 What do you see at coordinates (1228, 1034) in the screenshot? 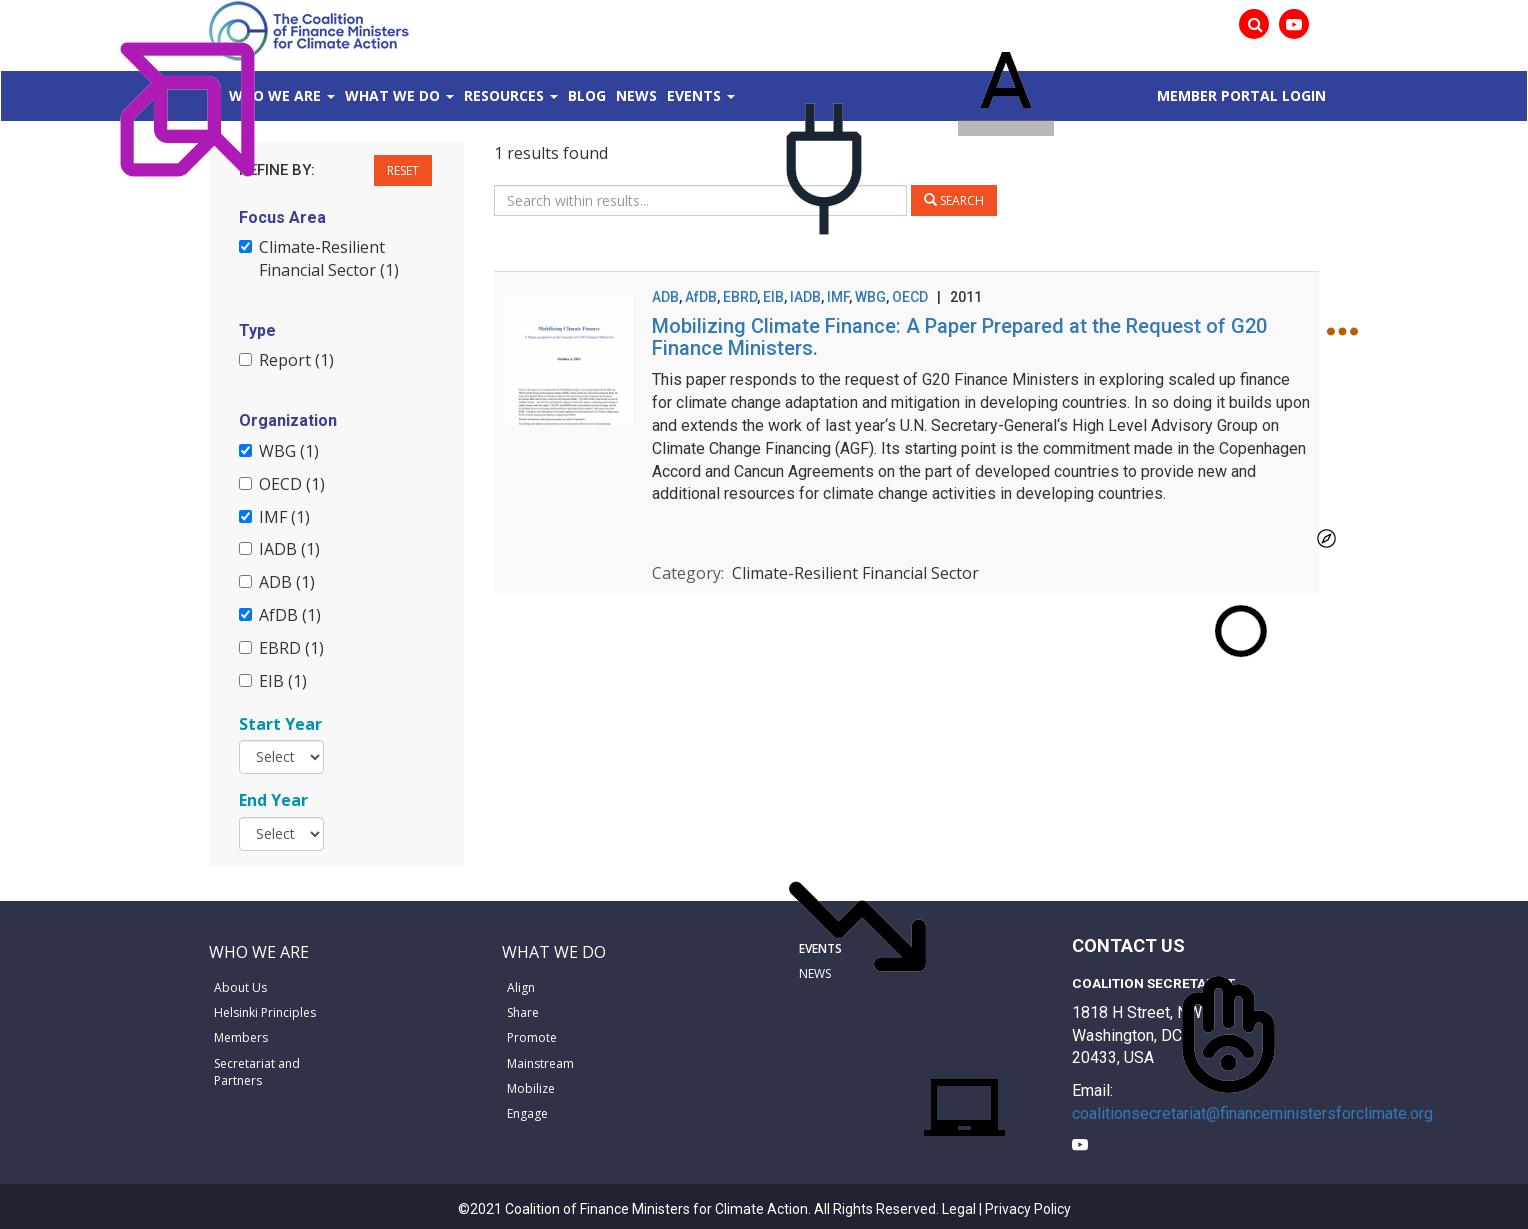
I see `access palm reading or hand analysis feature` at bounding box center [1228, 1034].